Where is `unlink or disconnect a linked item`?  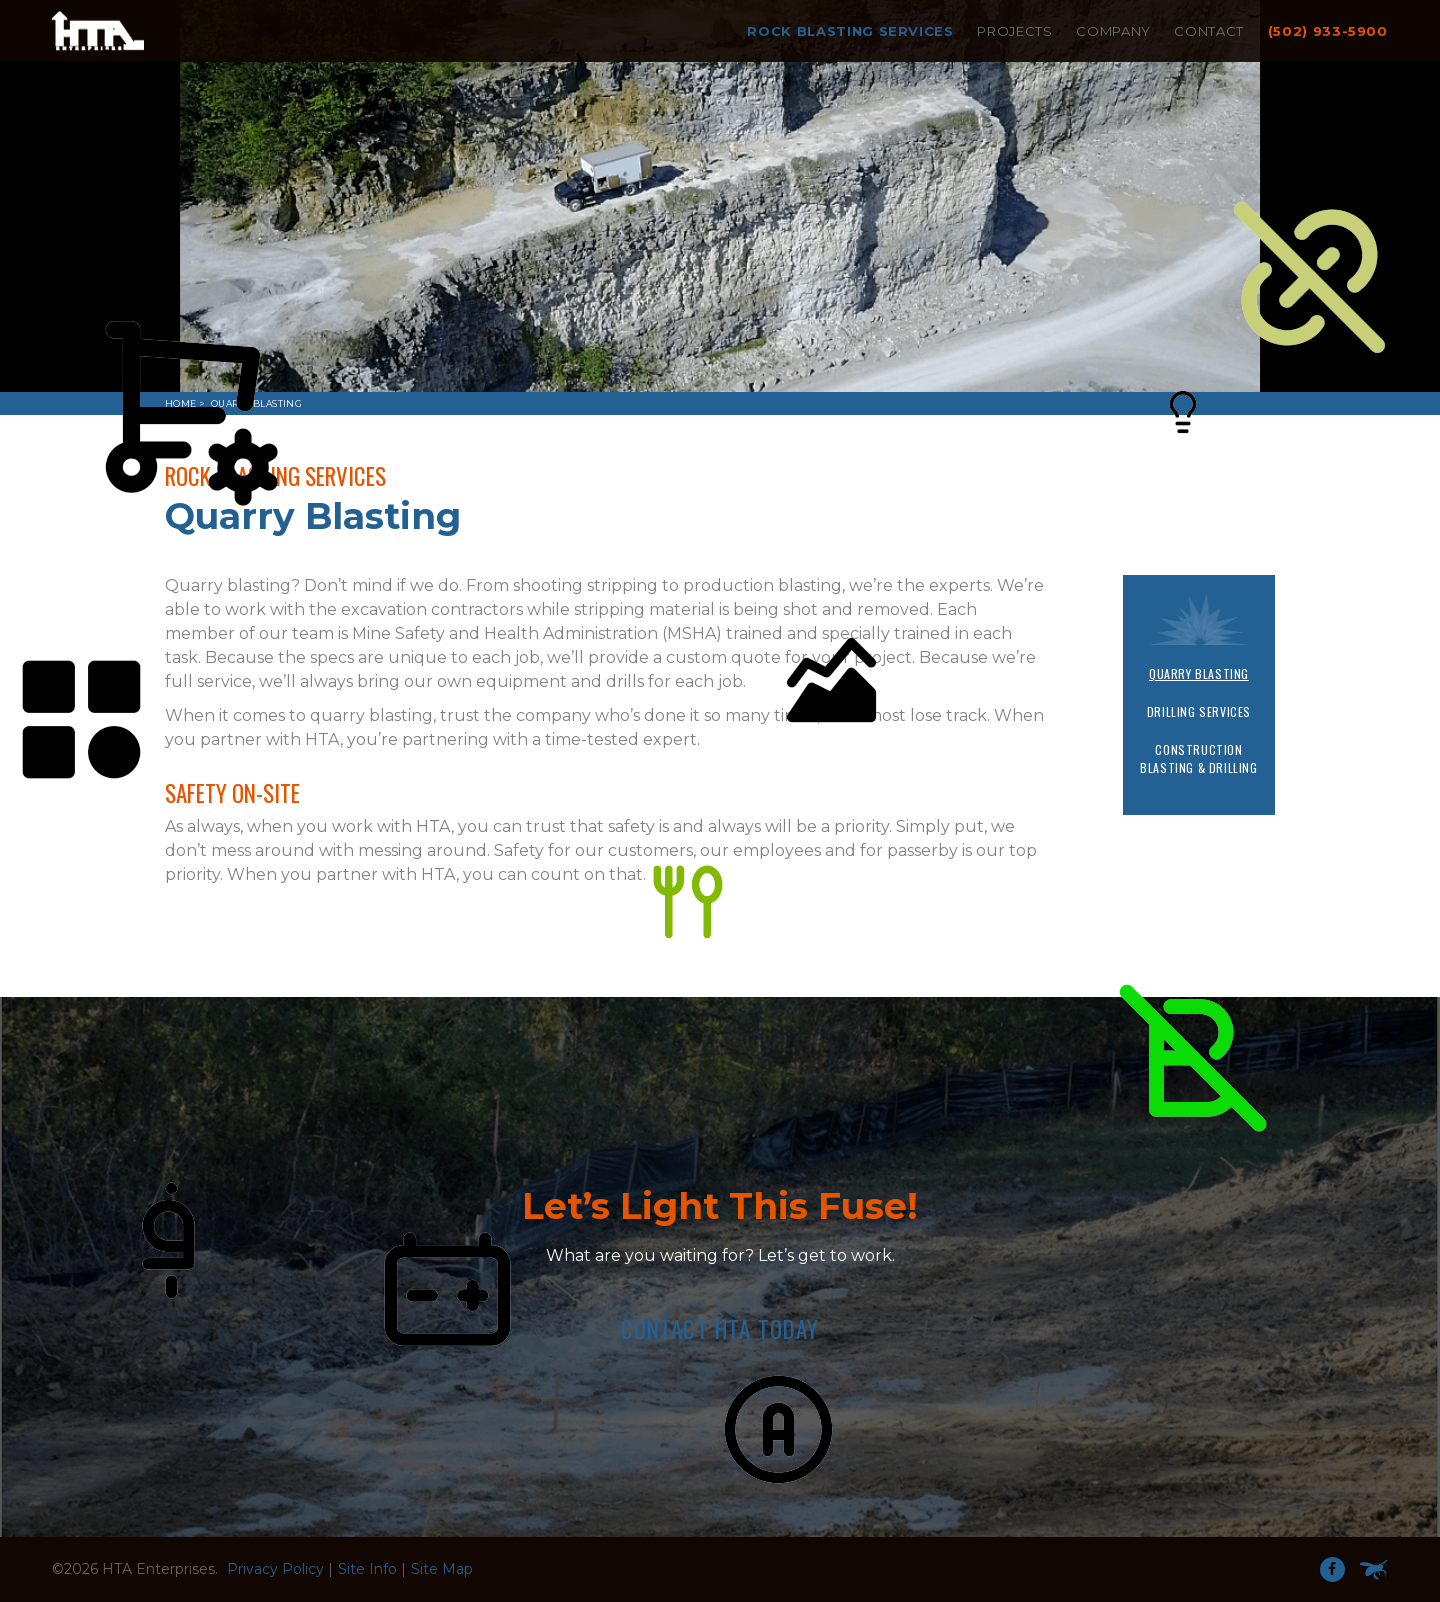
unlink or disconnect a linked item is located at coordinates (1309, 277).